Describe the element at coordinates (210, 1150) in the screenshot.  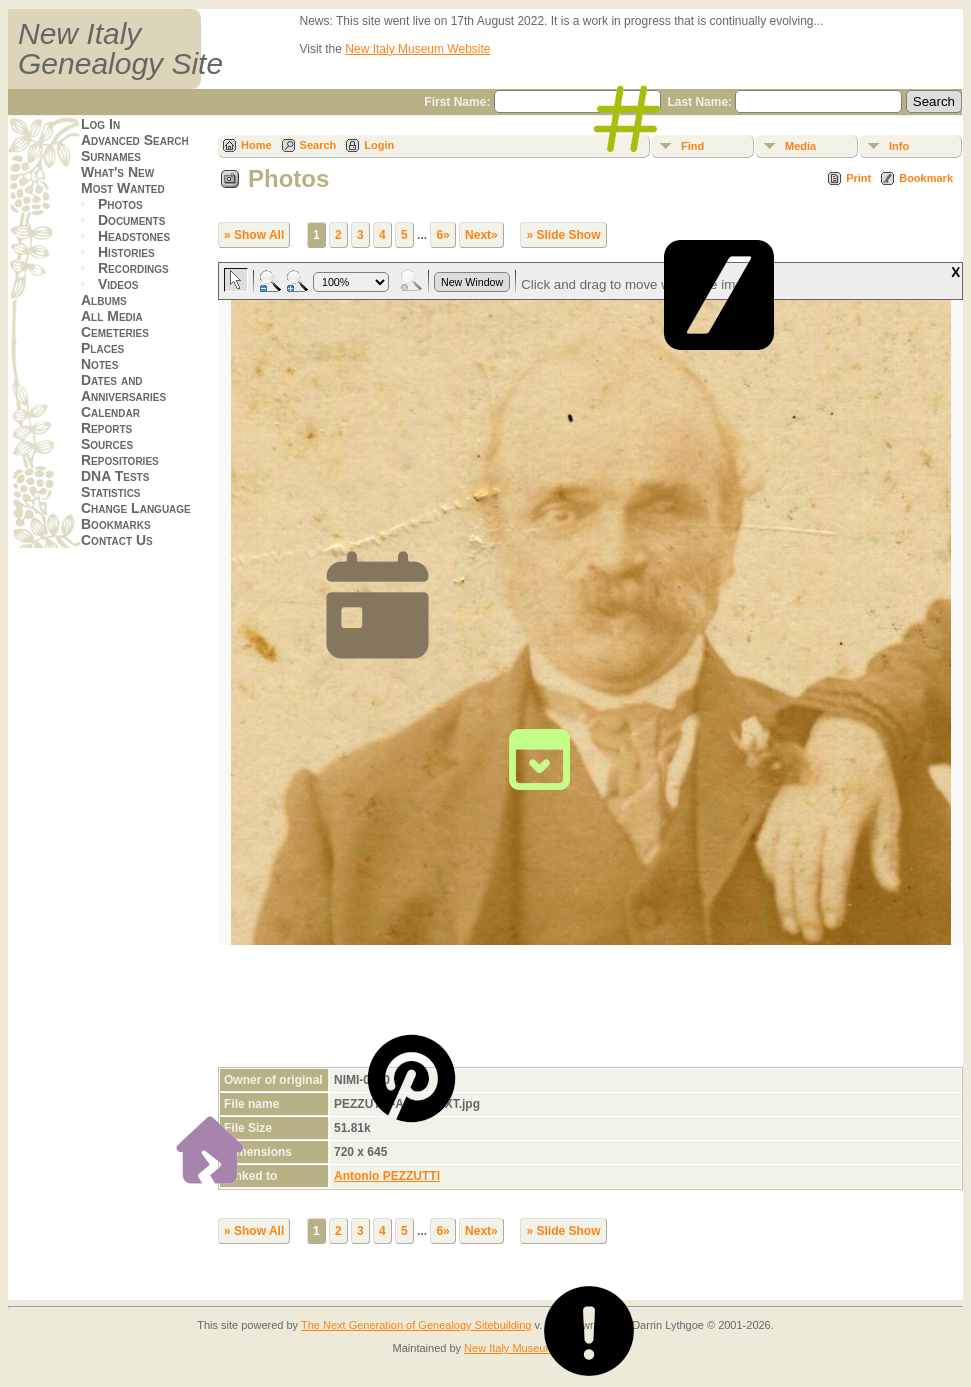
I see `report property damage` at that location.